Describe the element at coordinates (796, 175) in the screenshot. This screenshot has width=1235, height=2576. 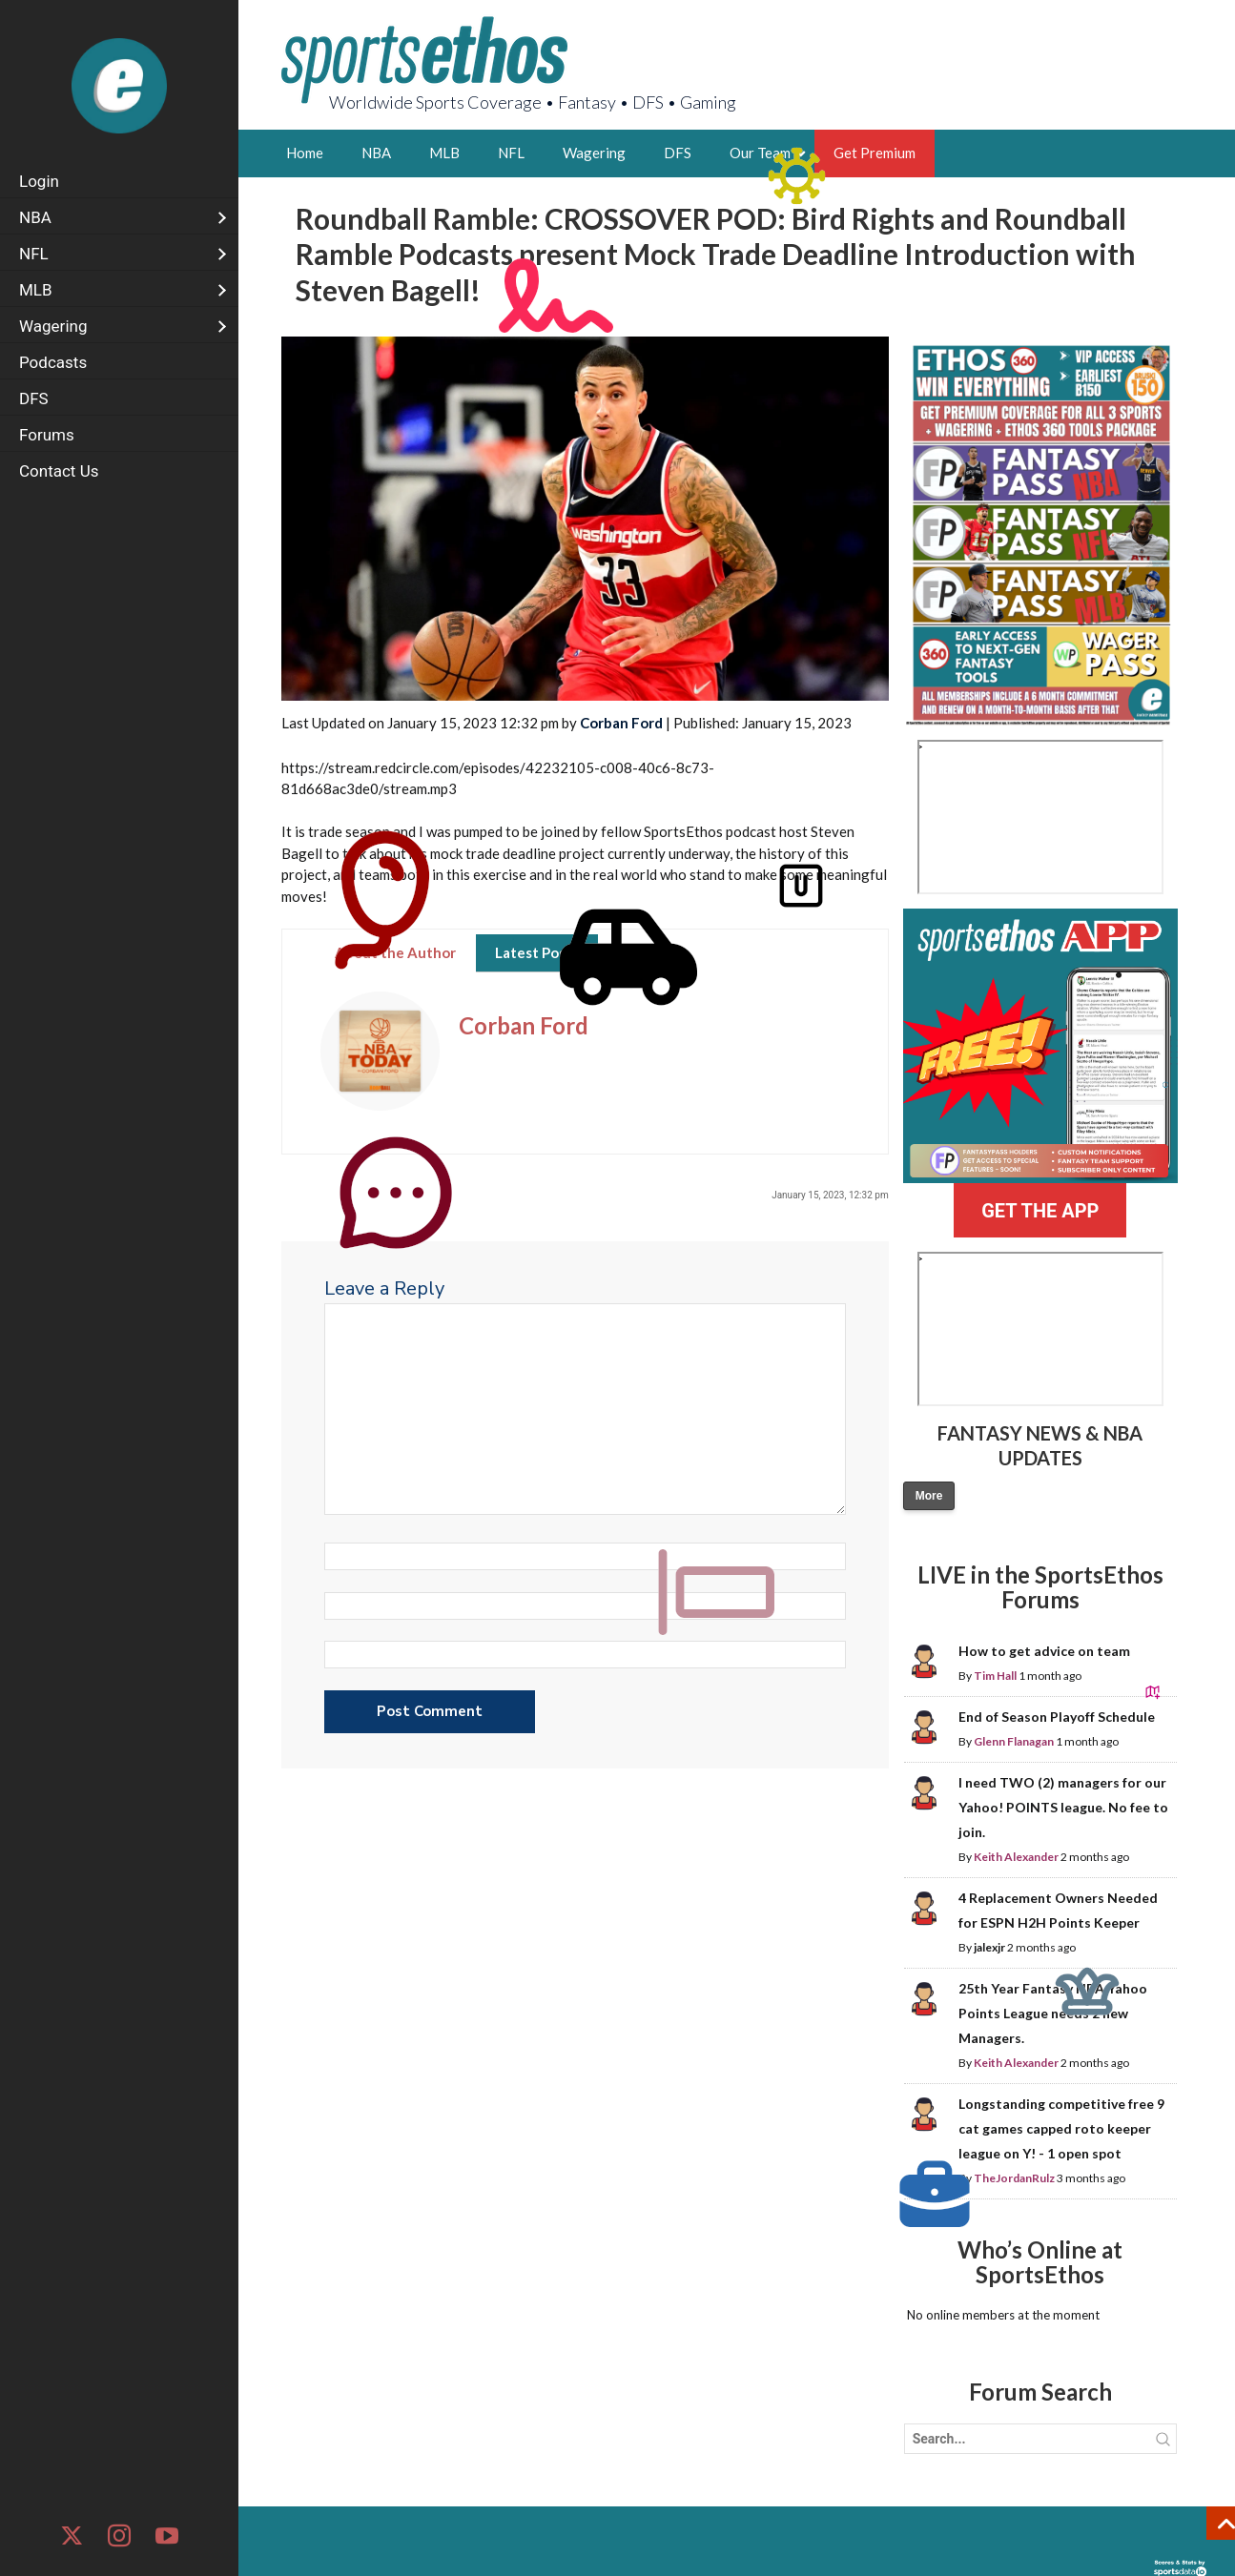
I see `indicates virus or malware detected` at that location.